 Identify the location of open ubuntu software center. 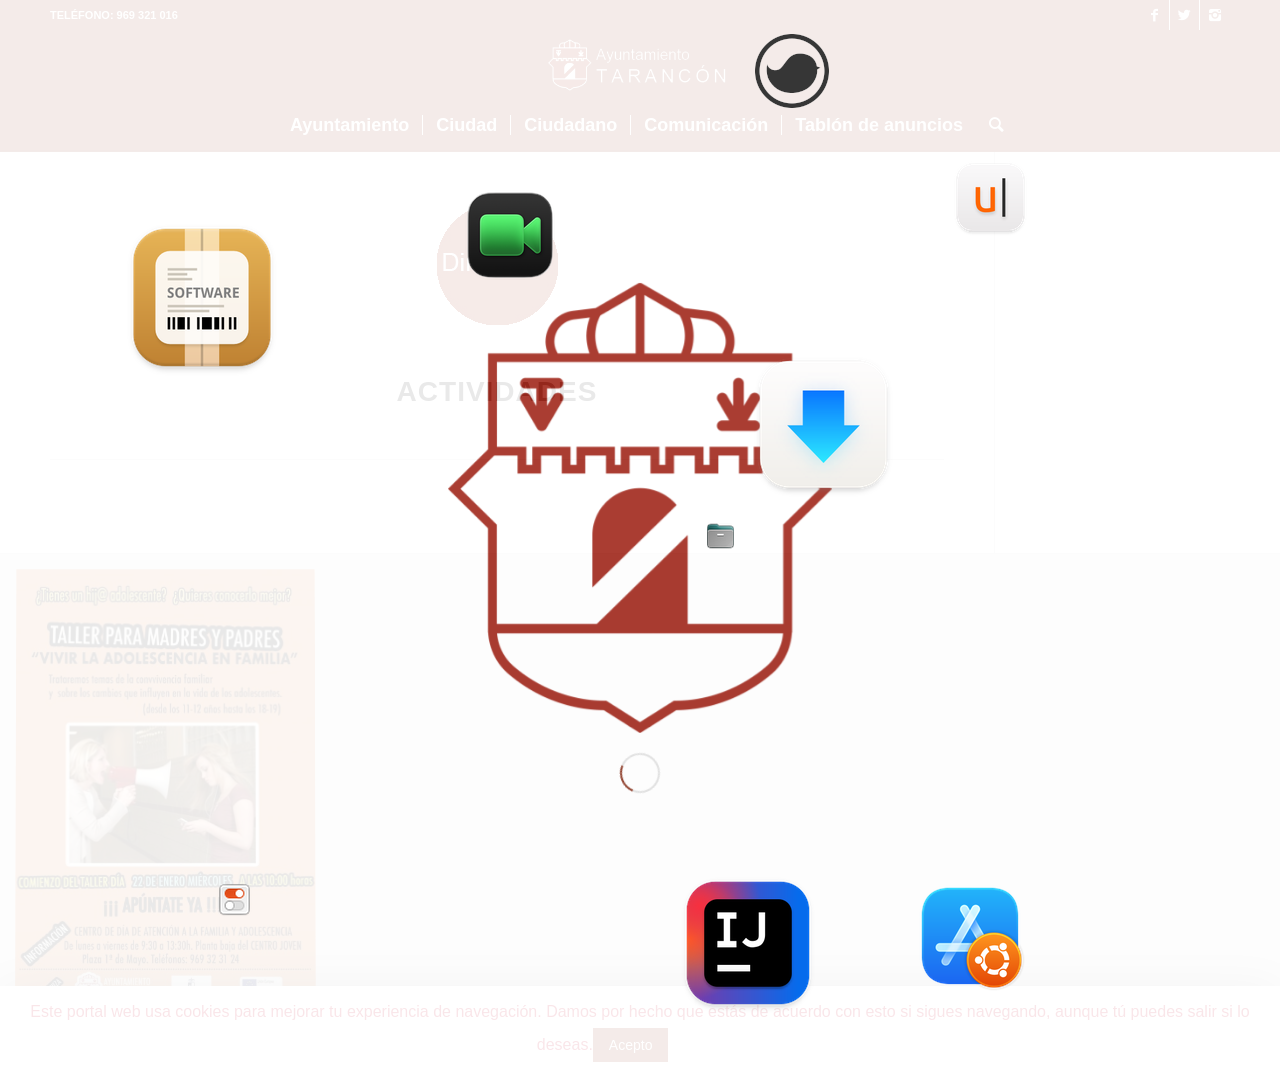
(970, 936).